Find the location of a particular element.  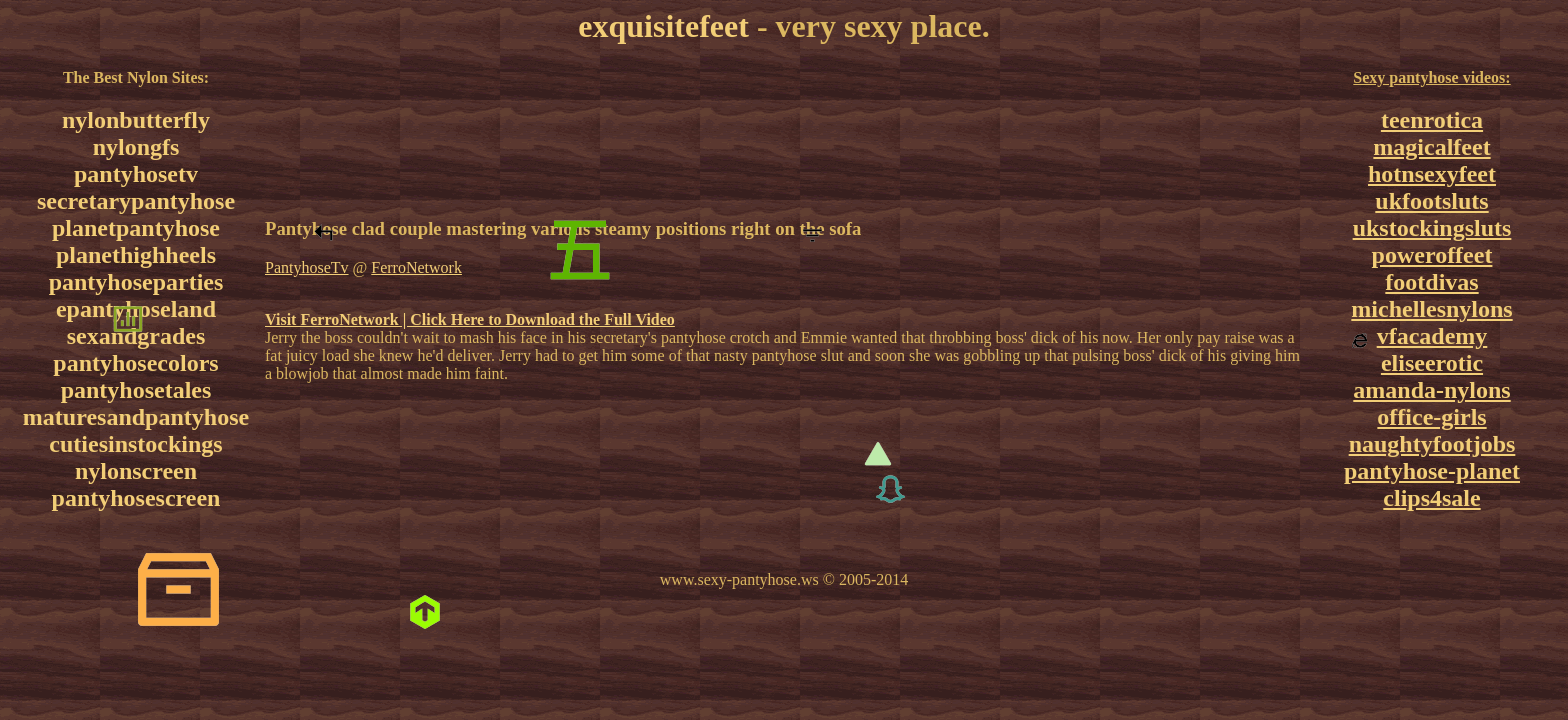

open checkmk monitoring dashboard is located at coordinates (425, 612).